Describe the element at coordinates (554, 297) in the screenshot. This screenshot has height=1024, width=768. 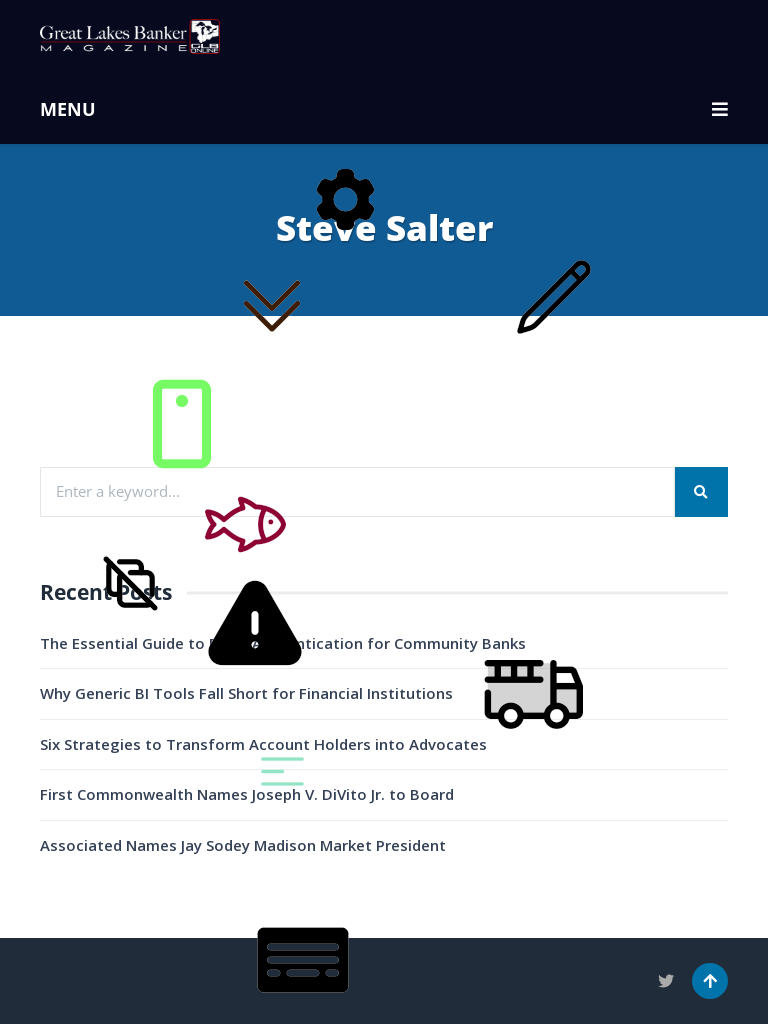
I see `edit content or text` at that location.